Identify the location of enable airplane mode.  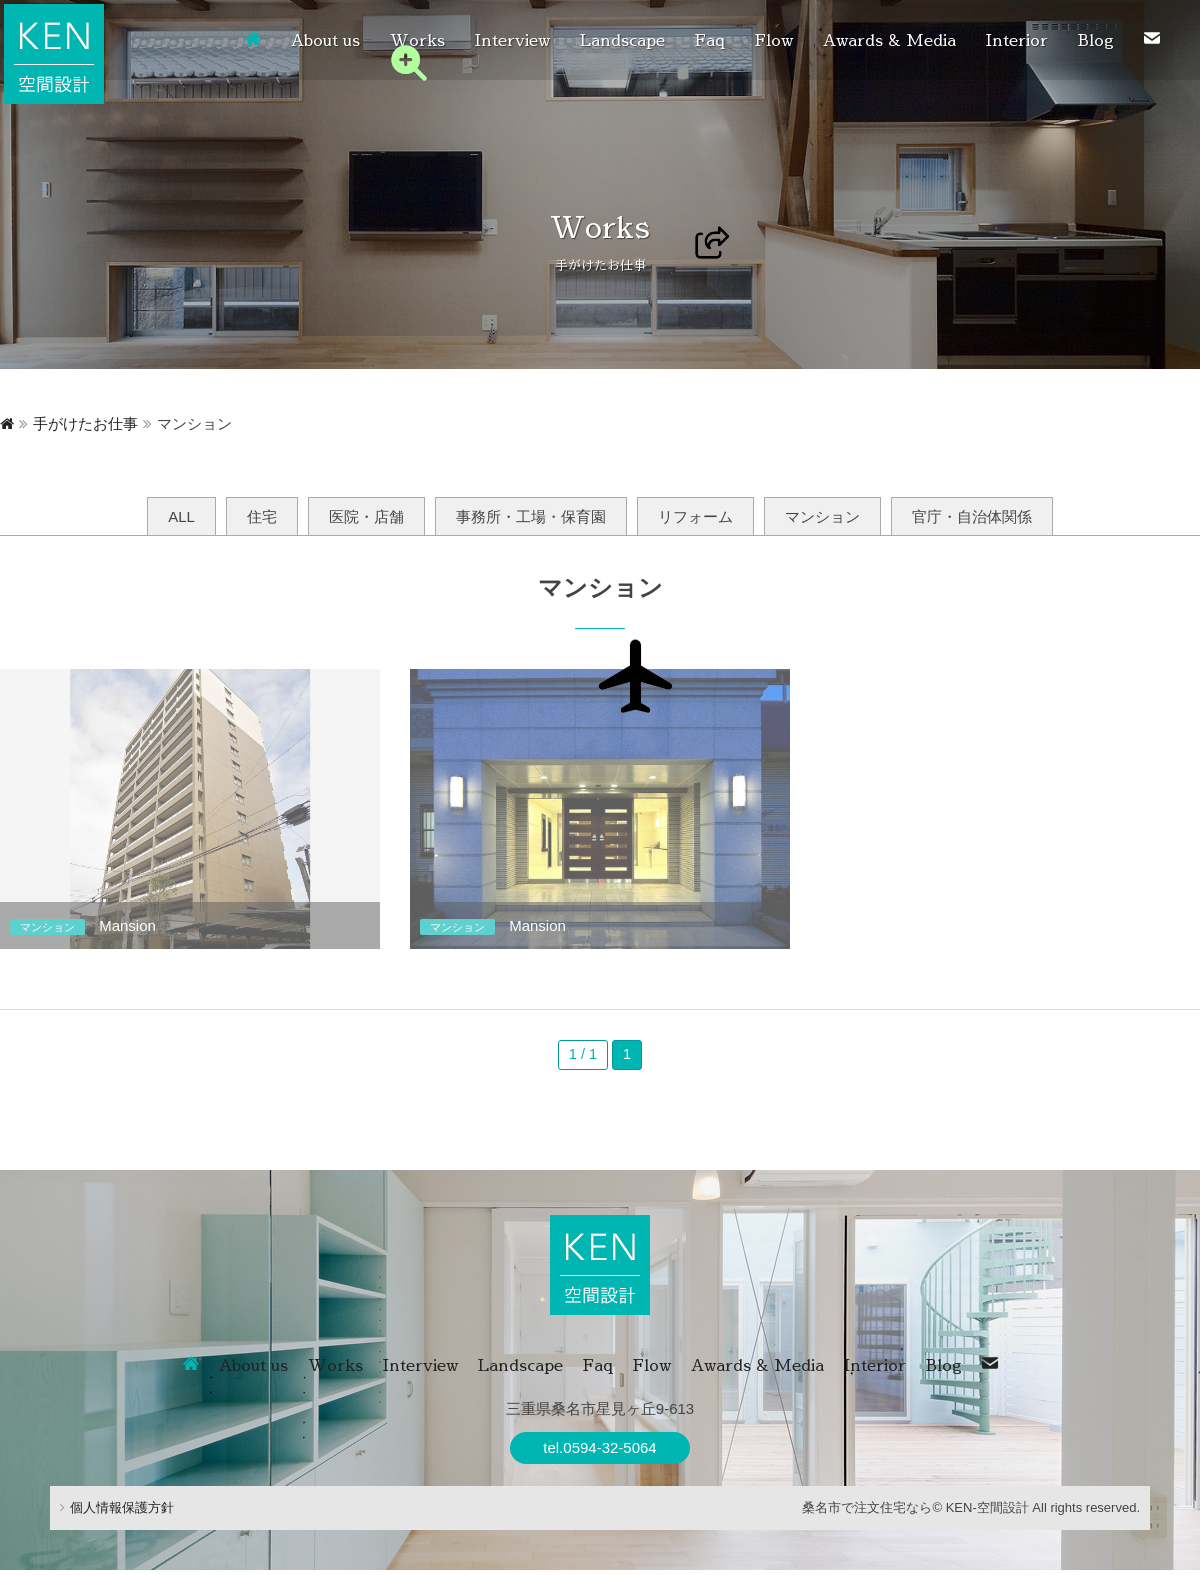
(635, 676).